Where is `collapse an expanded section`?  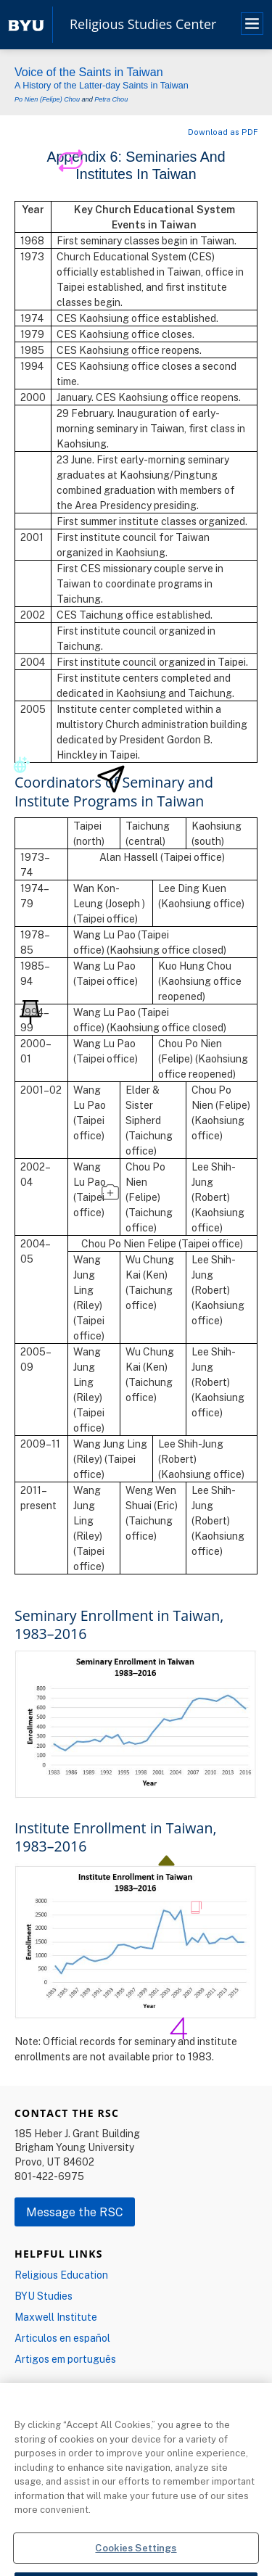
collapse an expanded section is located at coordinates (166, 1860).